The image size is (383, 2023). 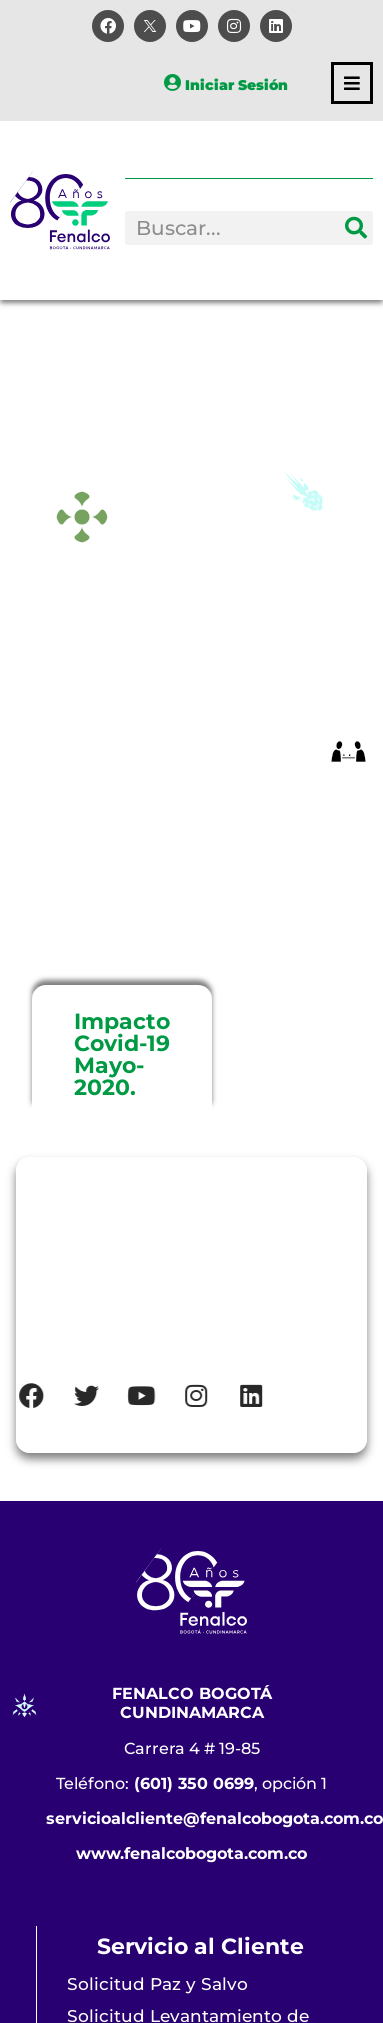 What do you see at coordinates (82, 517) in the screenshot?
I see `indicates luck or bonus reward in gameplay` at bounding box center [82, 517].